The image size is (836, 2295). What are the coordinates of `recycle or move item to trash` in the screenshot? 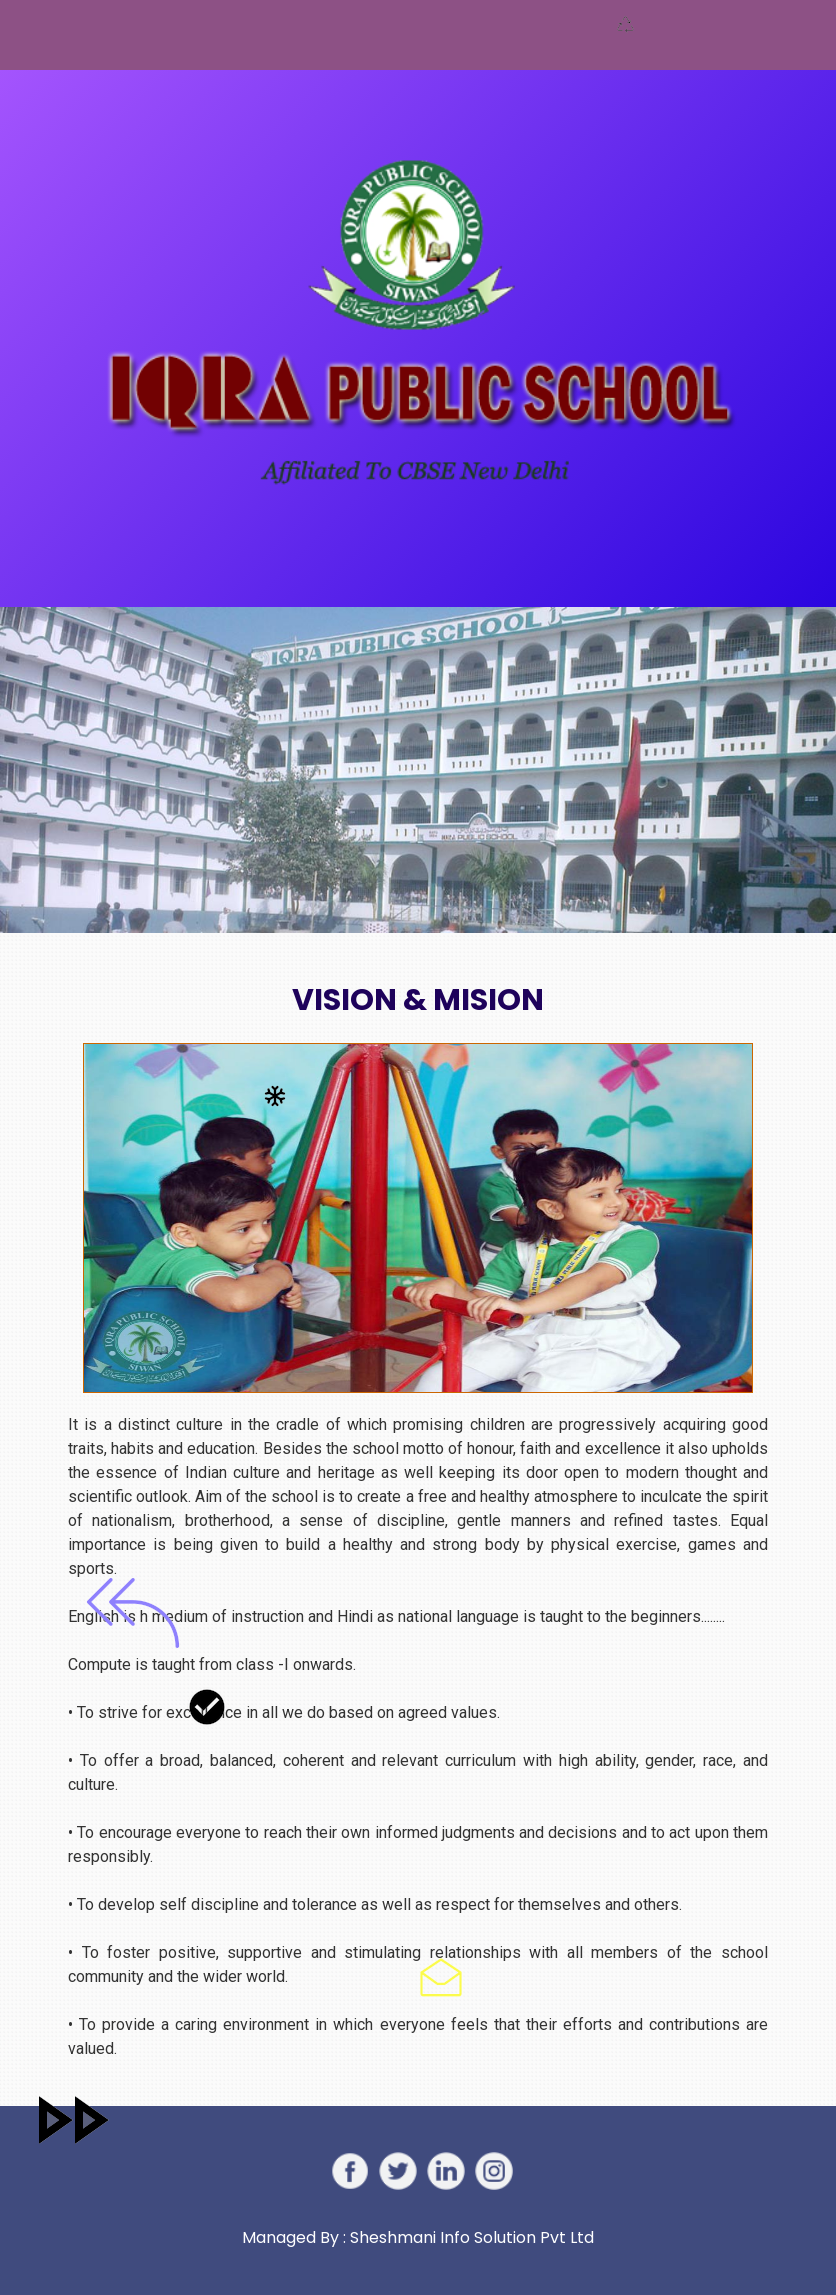 It's located at (625, 24).